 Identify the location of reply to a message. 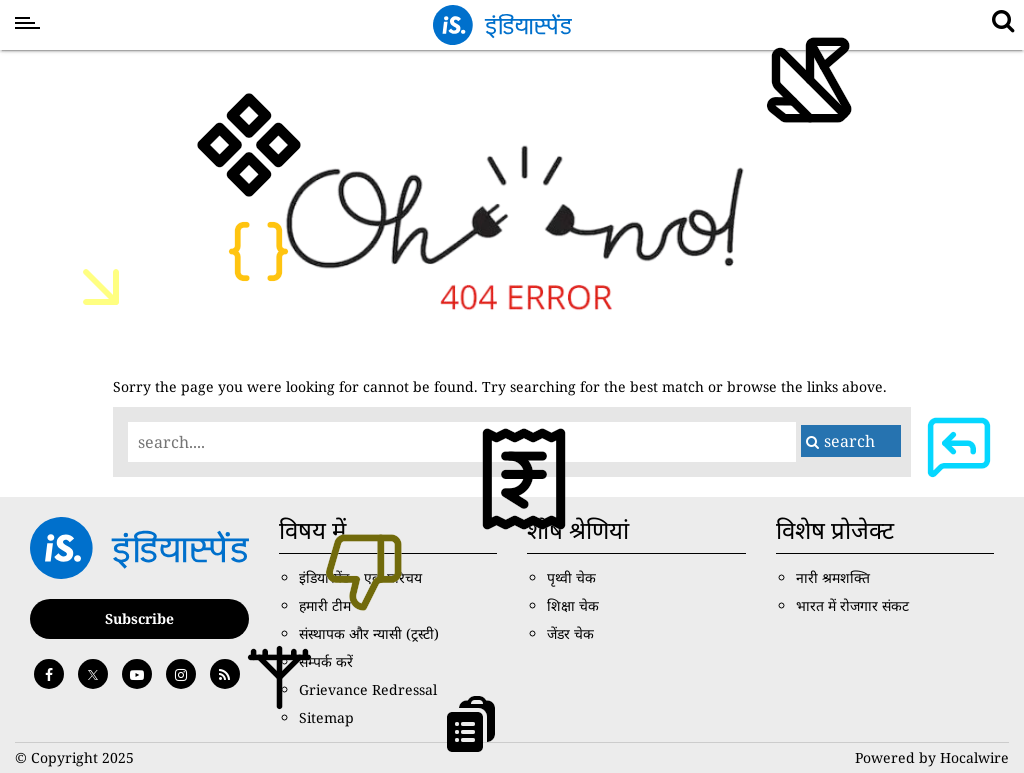
(959, 446).